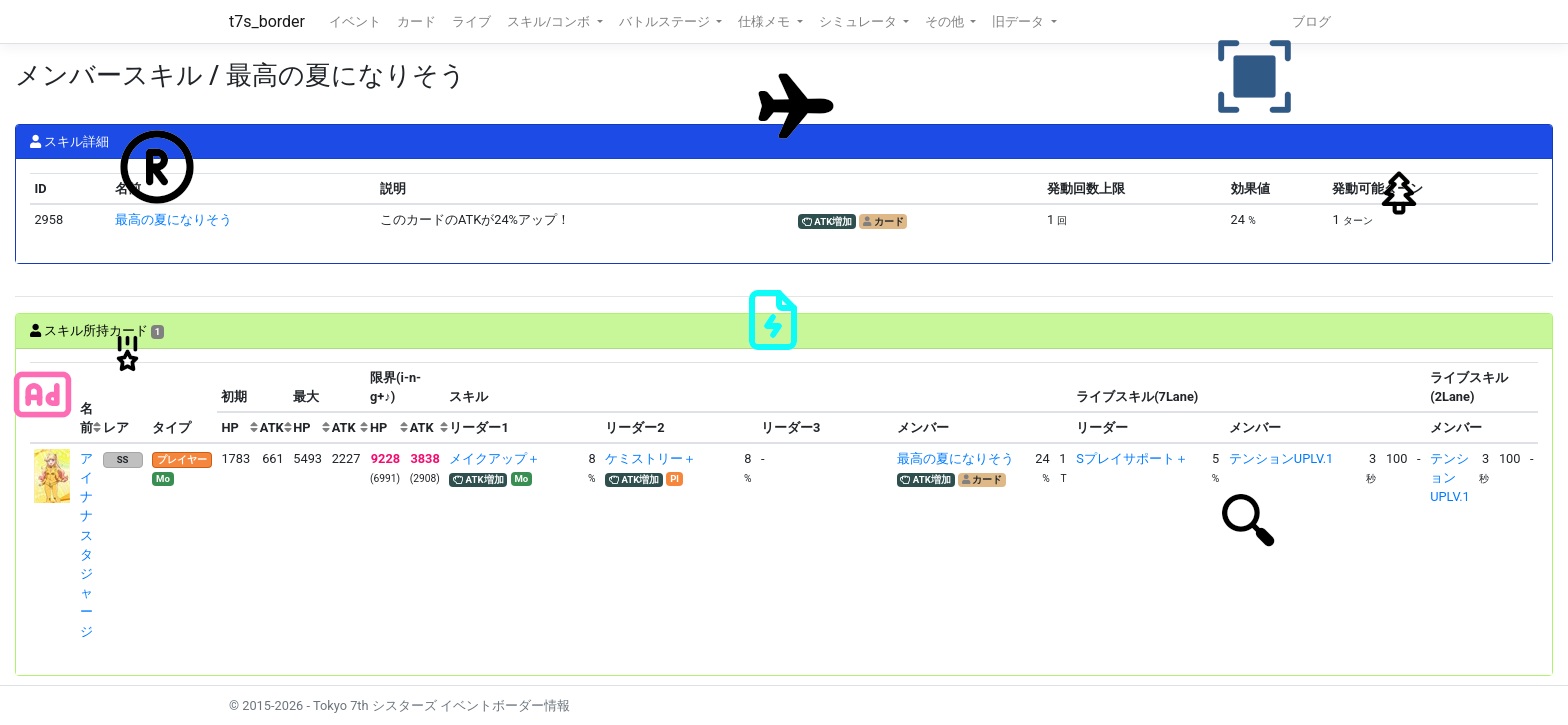  Describe the element at coordinates (773, 320) in the screenshot. I see `access power or energy-related document` at that location.